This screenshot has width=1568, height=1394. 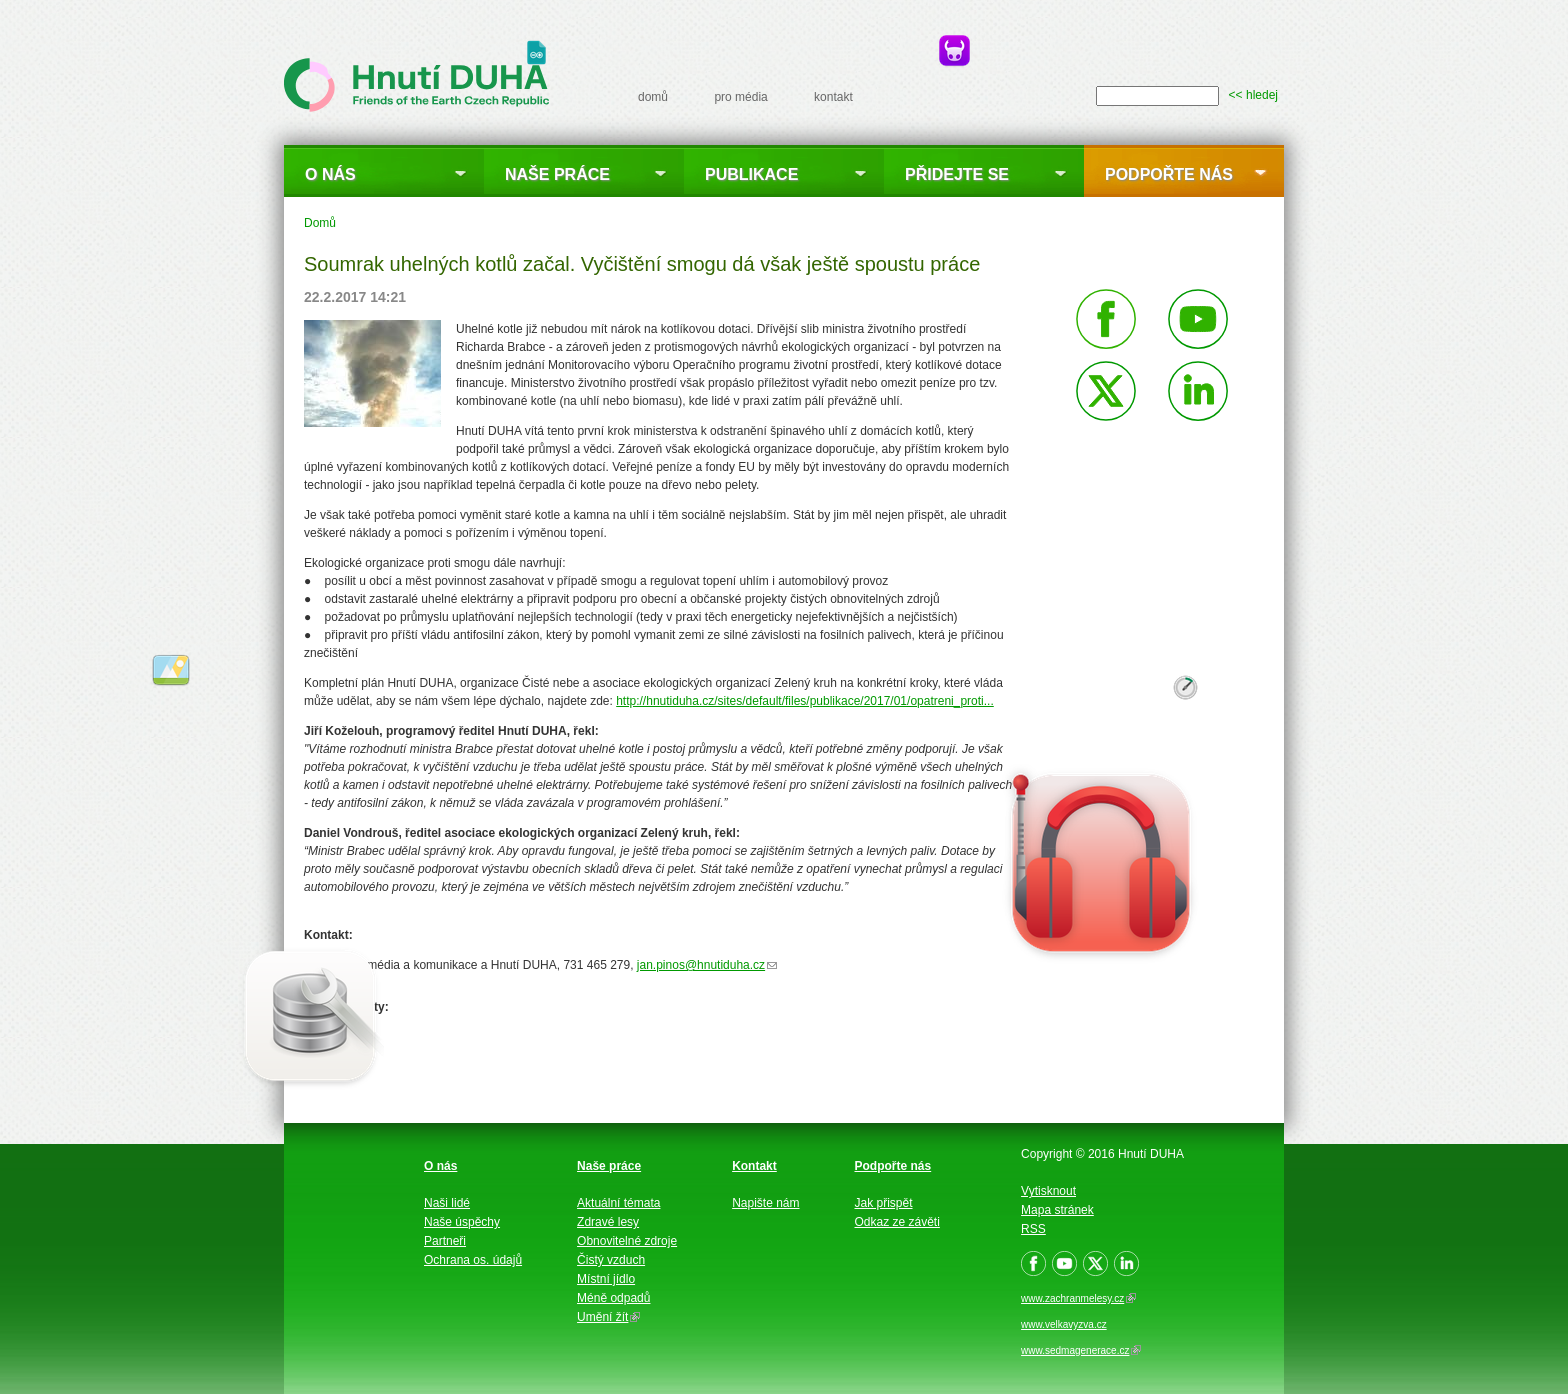 What do you see at coordinates (954, 50) in the screenshot?
I see `launch hollow knight game` at bounding box center [954, 50].